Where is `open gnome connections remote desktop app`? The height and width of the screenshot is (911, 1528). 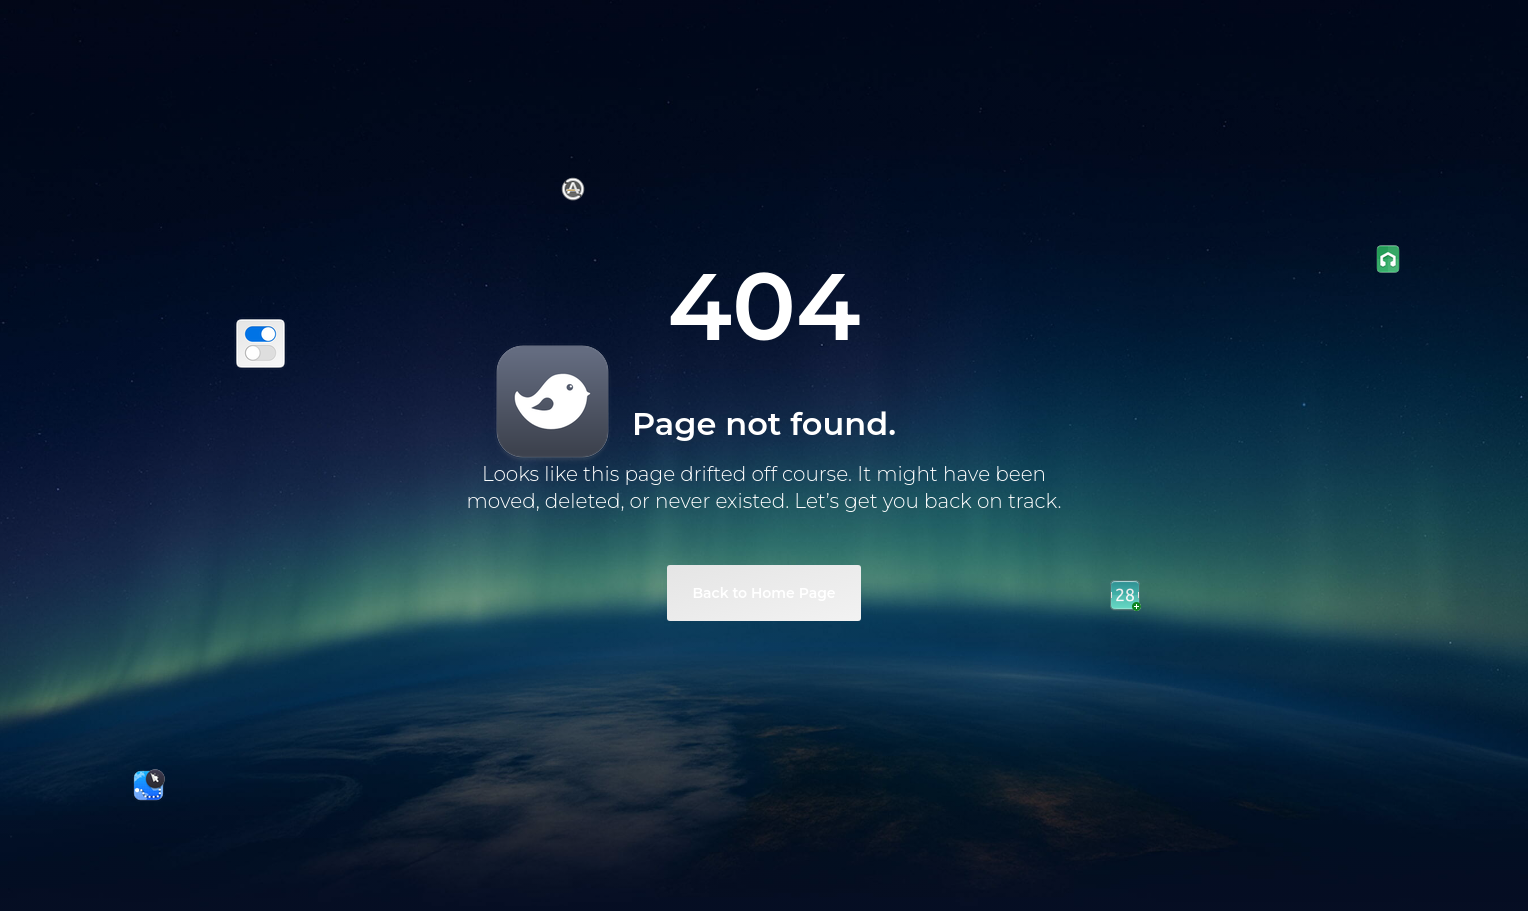 open gnome connections remote desktop app is located at coordinates (148, 785).